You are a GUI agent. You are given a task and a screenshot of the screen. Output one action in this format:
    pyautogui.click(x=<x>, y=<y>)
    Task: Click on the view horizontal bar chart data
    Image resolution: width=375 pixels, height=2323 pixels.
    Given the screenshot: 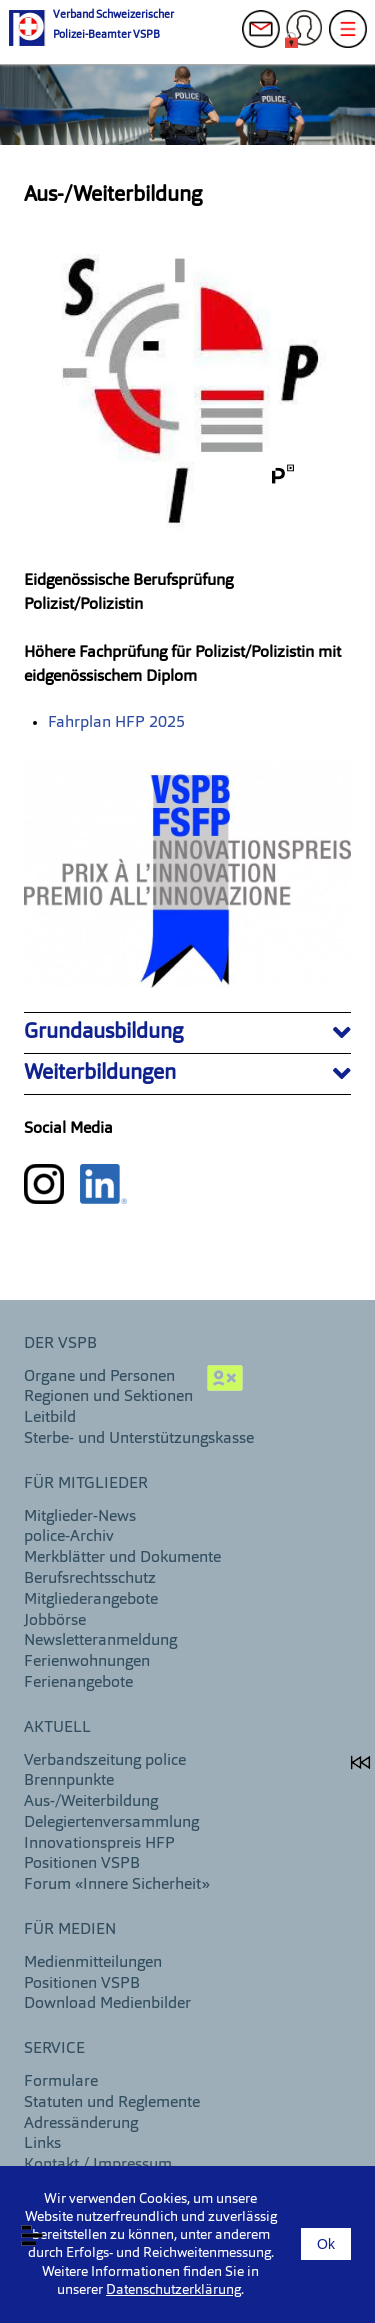 What is the action you would take?
    pyautogui.click(x=31, y=2235)
    